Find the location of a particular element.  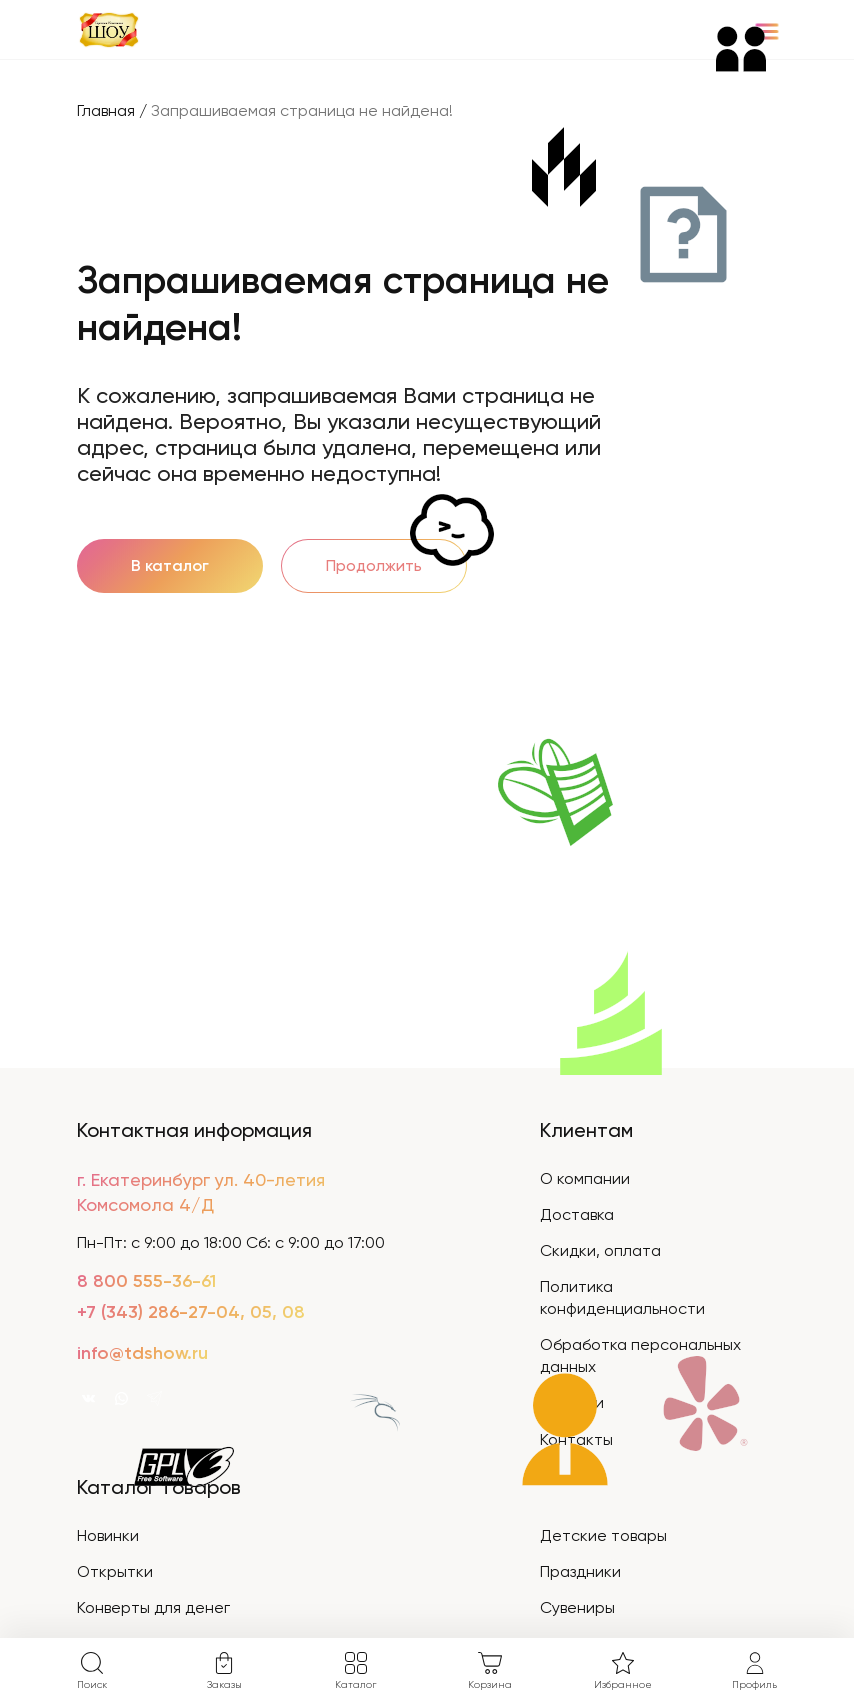

open the Yelp app is located at coordinates (705, 1403).